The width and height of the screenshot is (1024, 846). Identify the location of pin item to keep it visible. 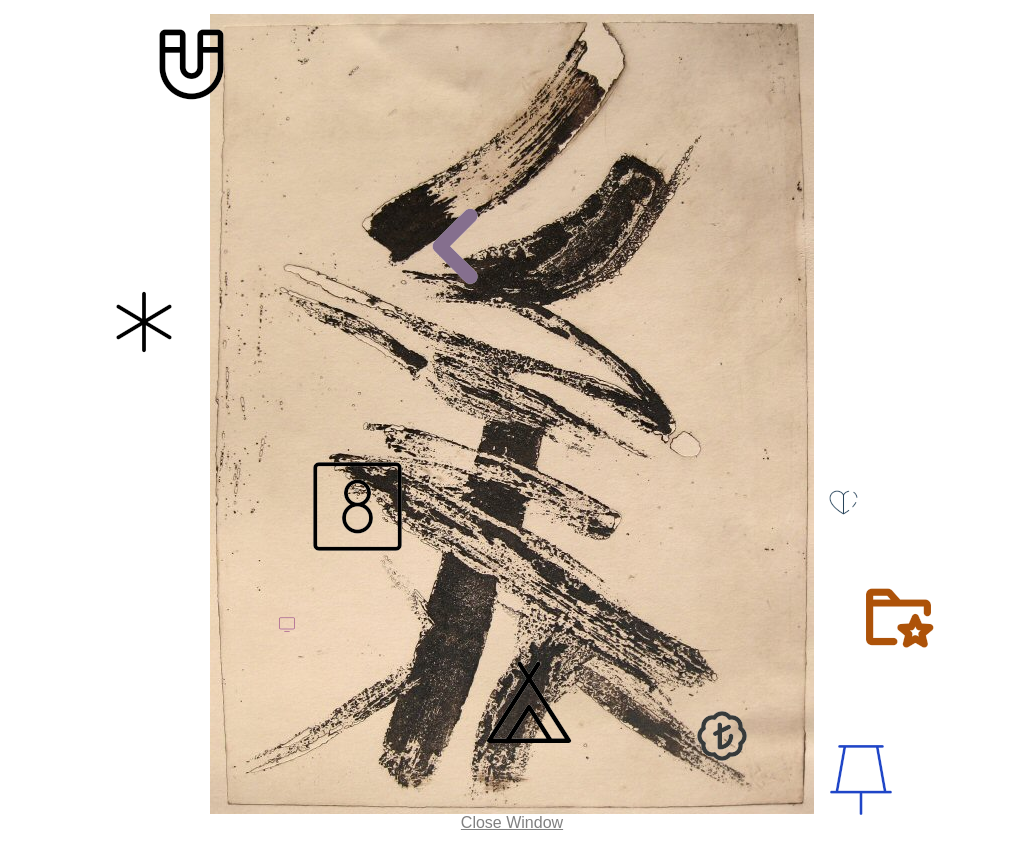
(861, 776).